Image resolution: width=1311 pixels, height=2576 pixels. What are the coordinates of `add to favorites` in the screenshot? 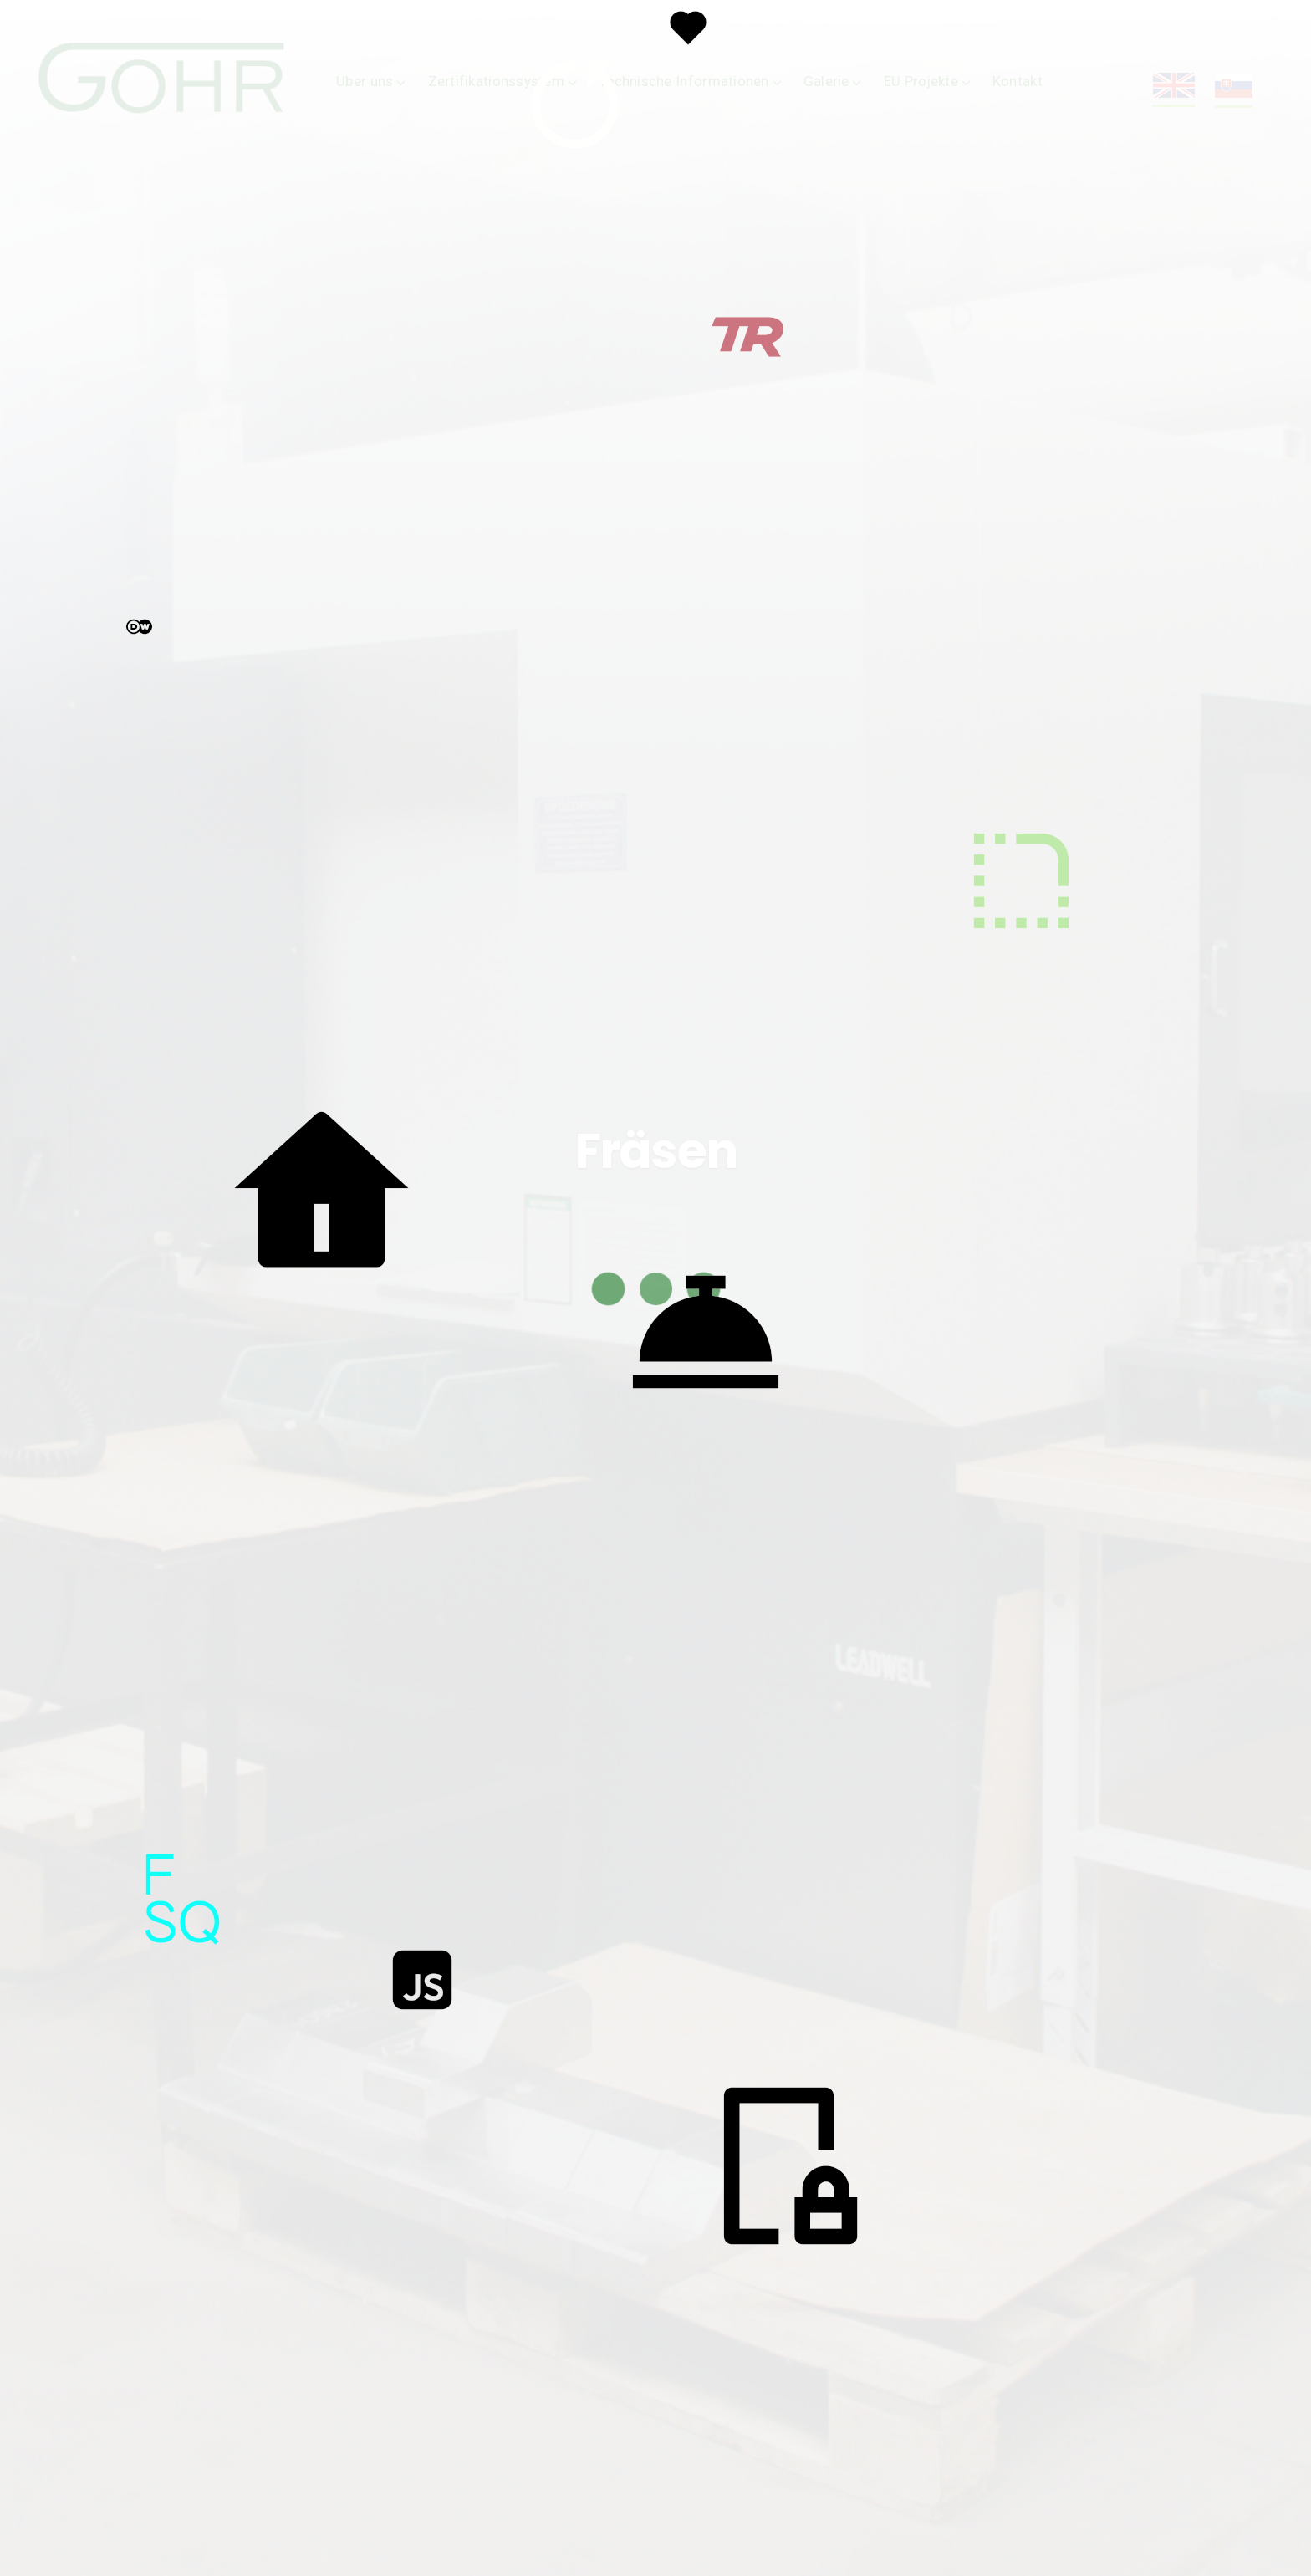 It's located at (688, 28).